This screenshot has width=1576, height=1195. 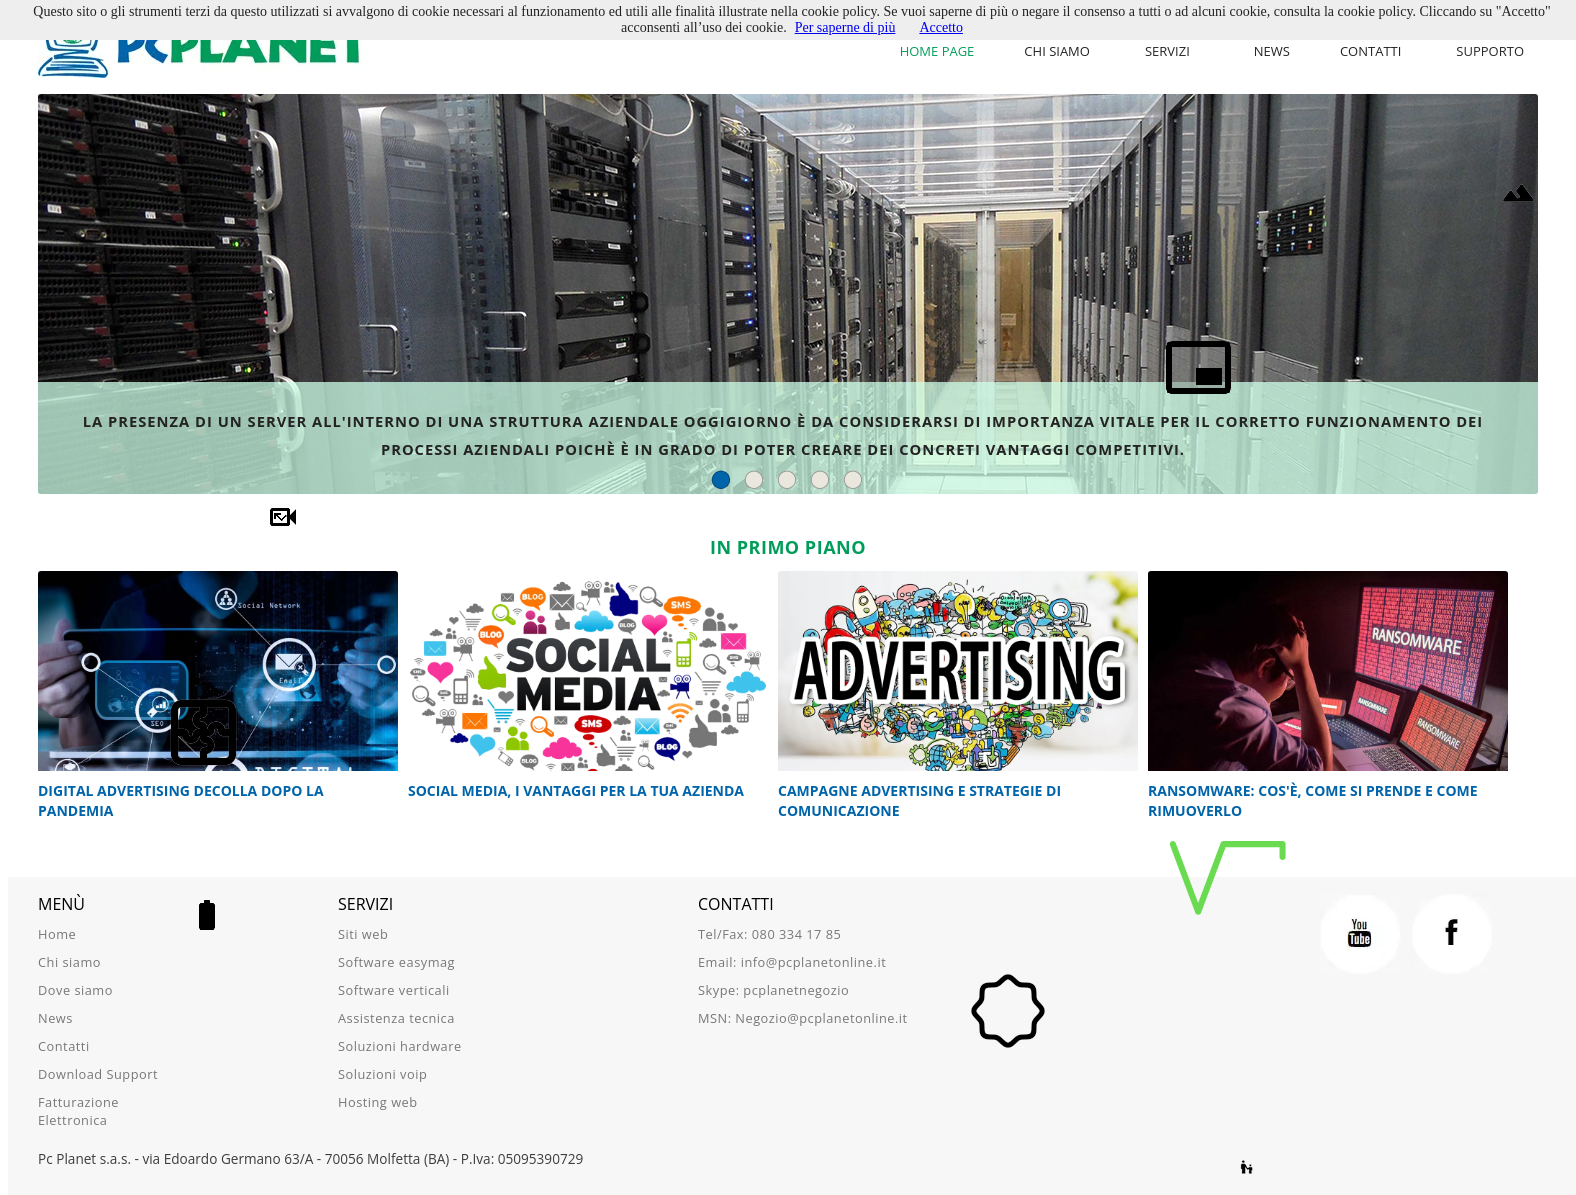 What do you see at coordinates (1223, 869) in the screenshot?
I see `calculate square root` at bounding box center [1223, 869].